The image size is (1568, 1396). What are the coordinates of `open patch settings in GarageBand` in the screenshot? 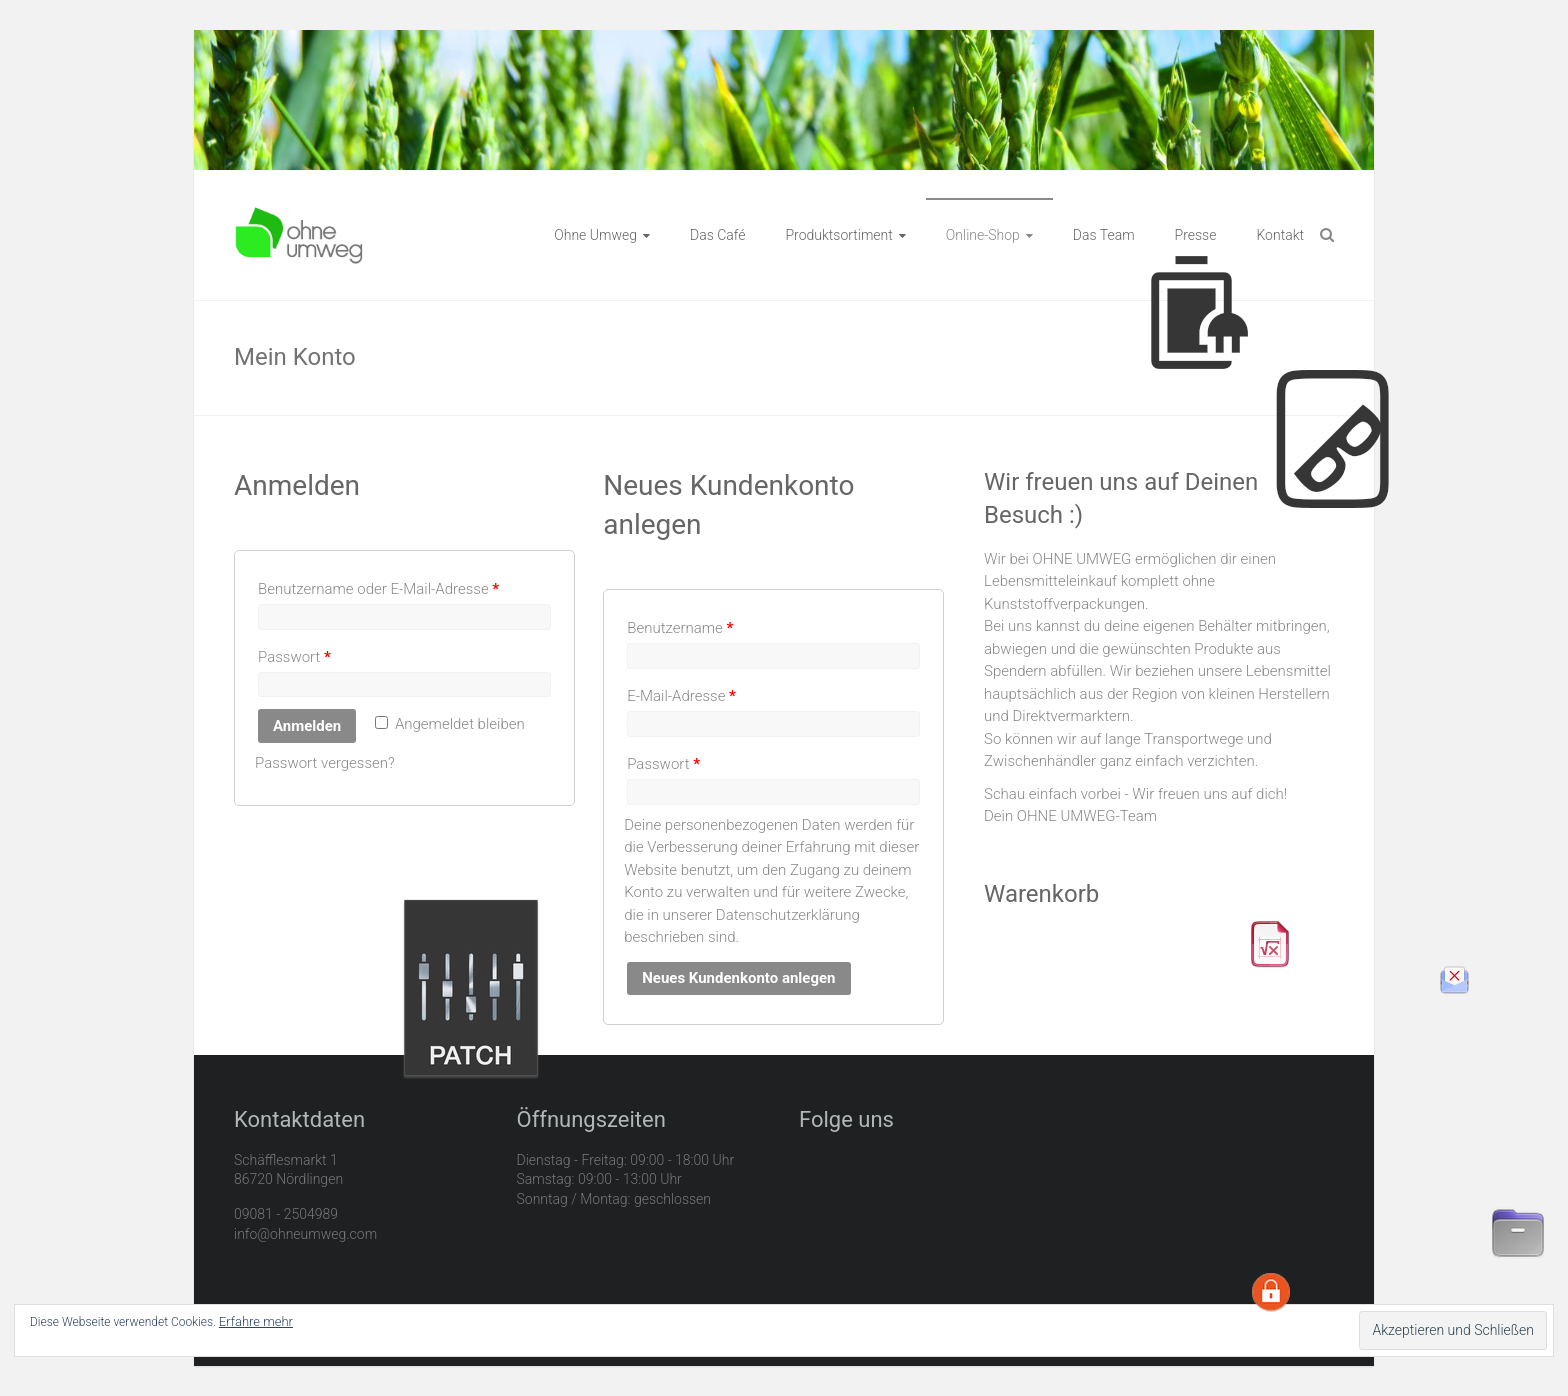 It's located at (471, 992).